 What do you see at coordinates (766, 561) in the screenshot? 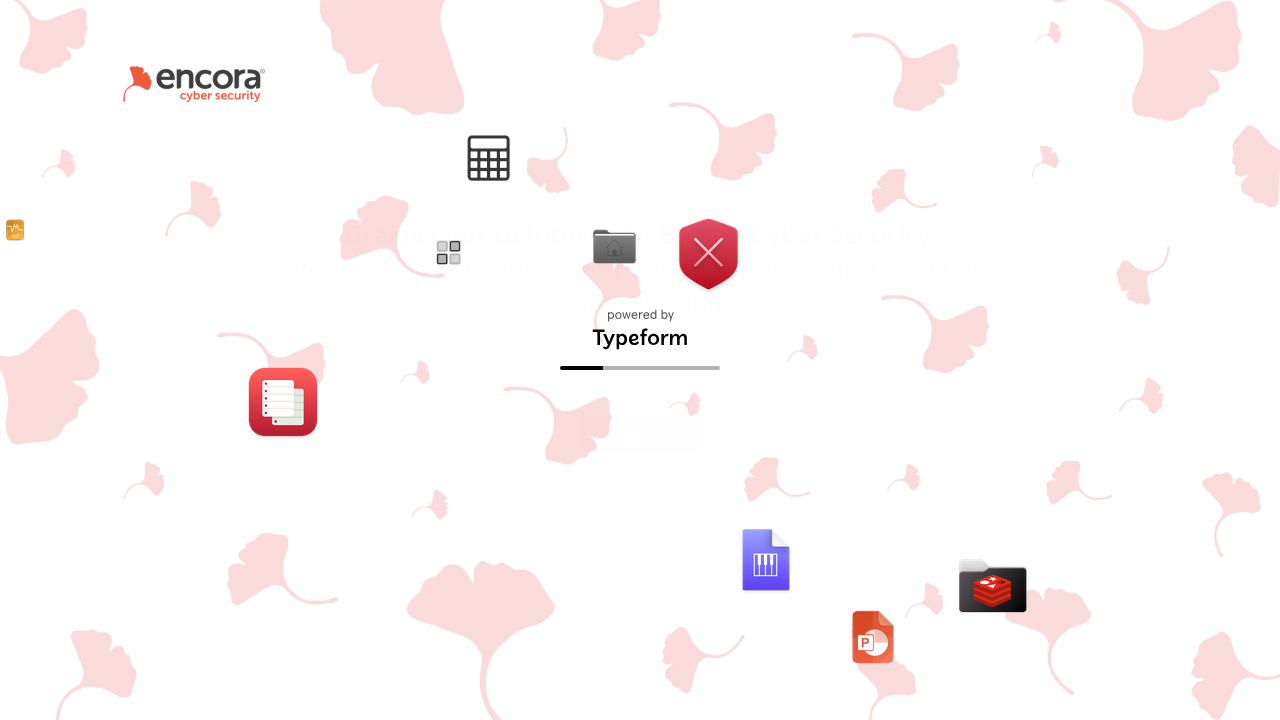
I see `a midi audio file` at bounding box center [766, 561].